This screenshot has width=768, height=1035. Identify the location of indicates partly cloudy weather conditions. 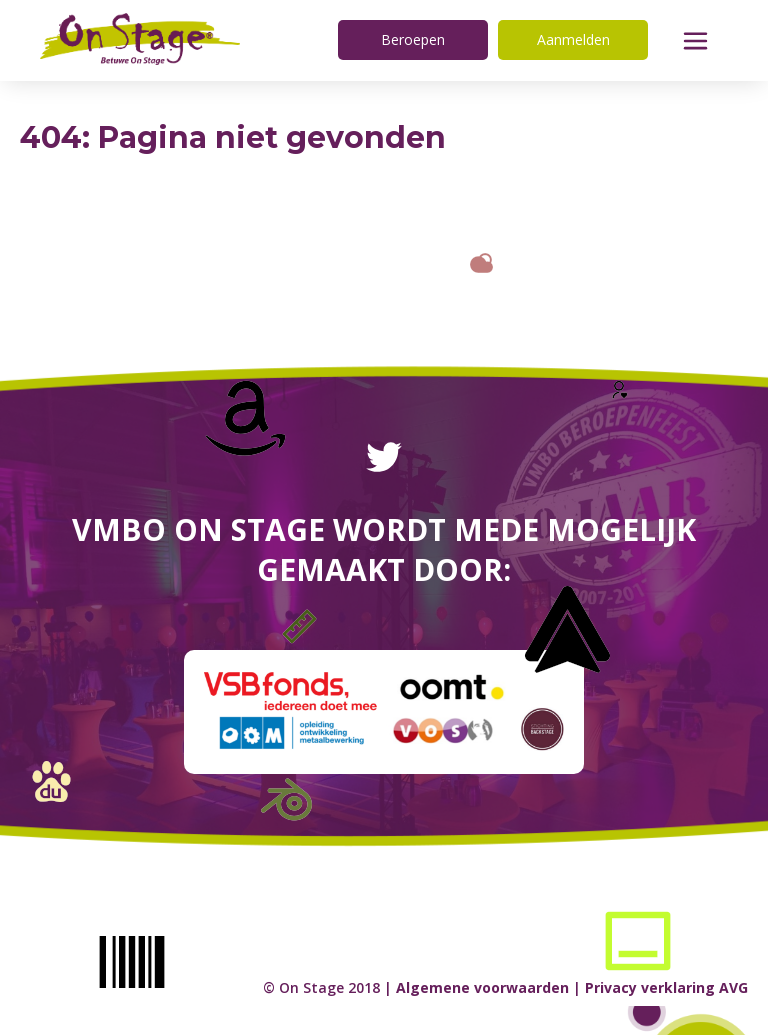
(481, 263).